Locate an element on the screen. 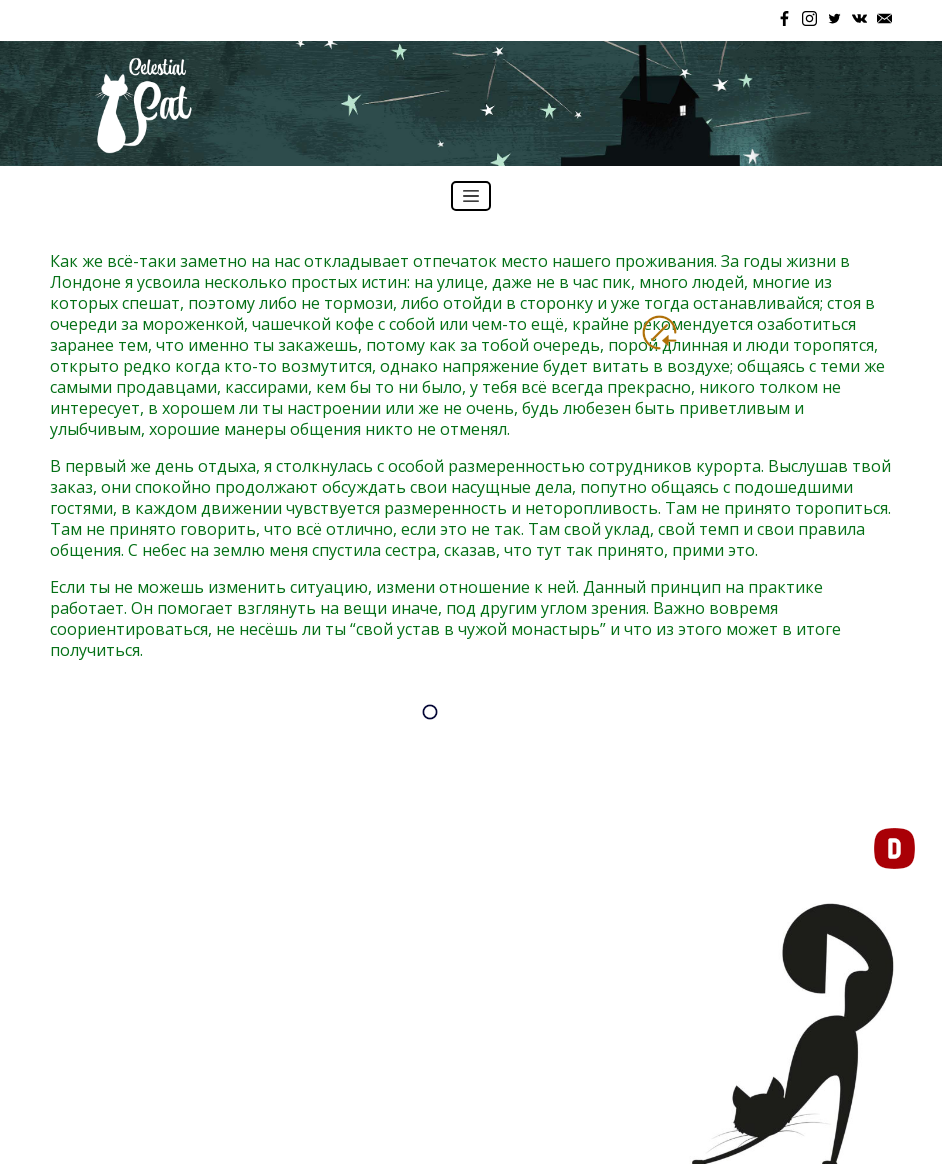 The width and height of the screenshot is (942, 1164). indicates a tracked issue was closed as not planned is located at coordinates (659, 332).